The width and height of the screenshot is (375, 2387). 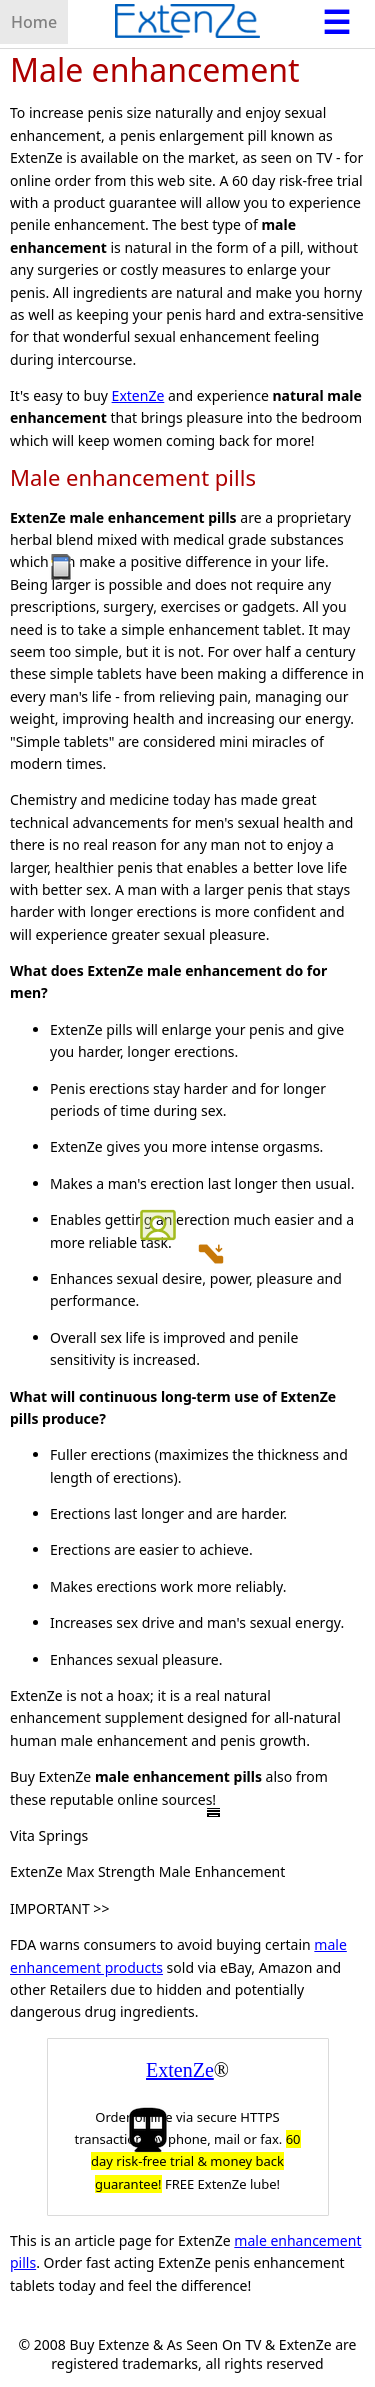 I want to click on indicates escalator going down, so click(x=211, y=1254).